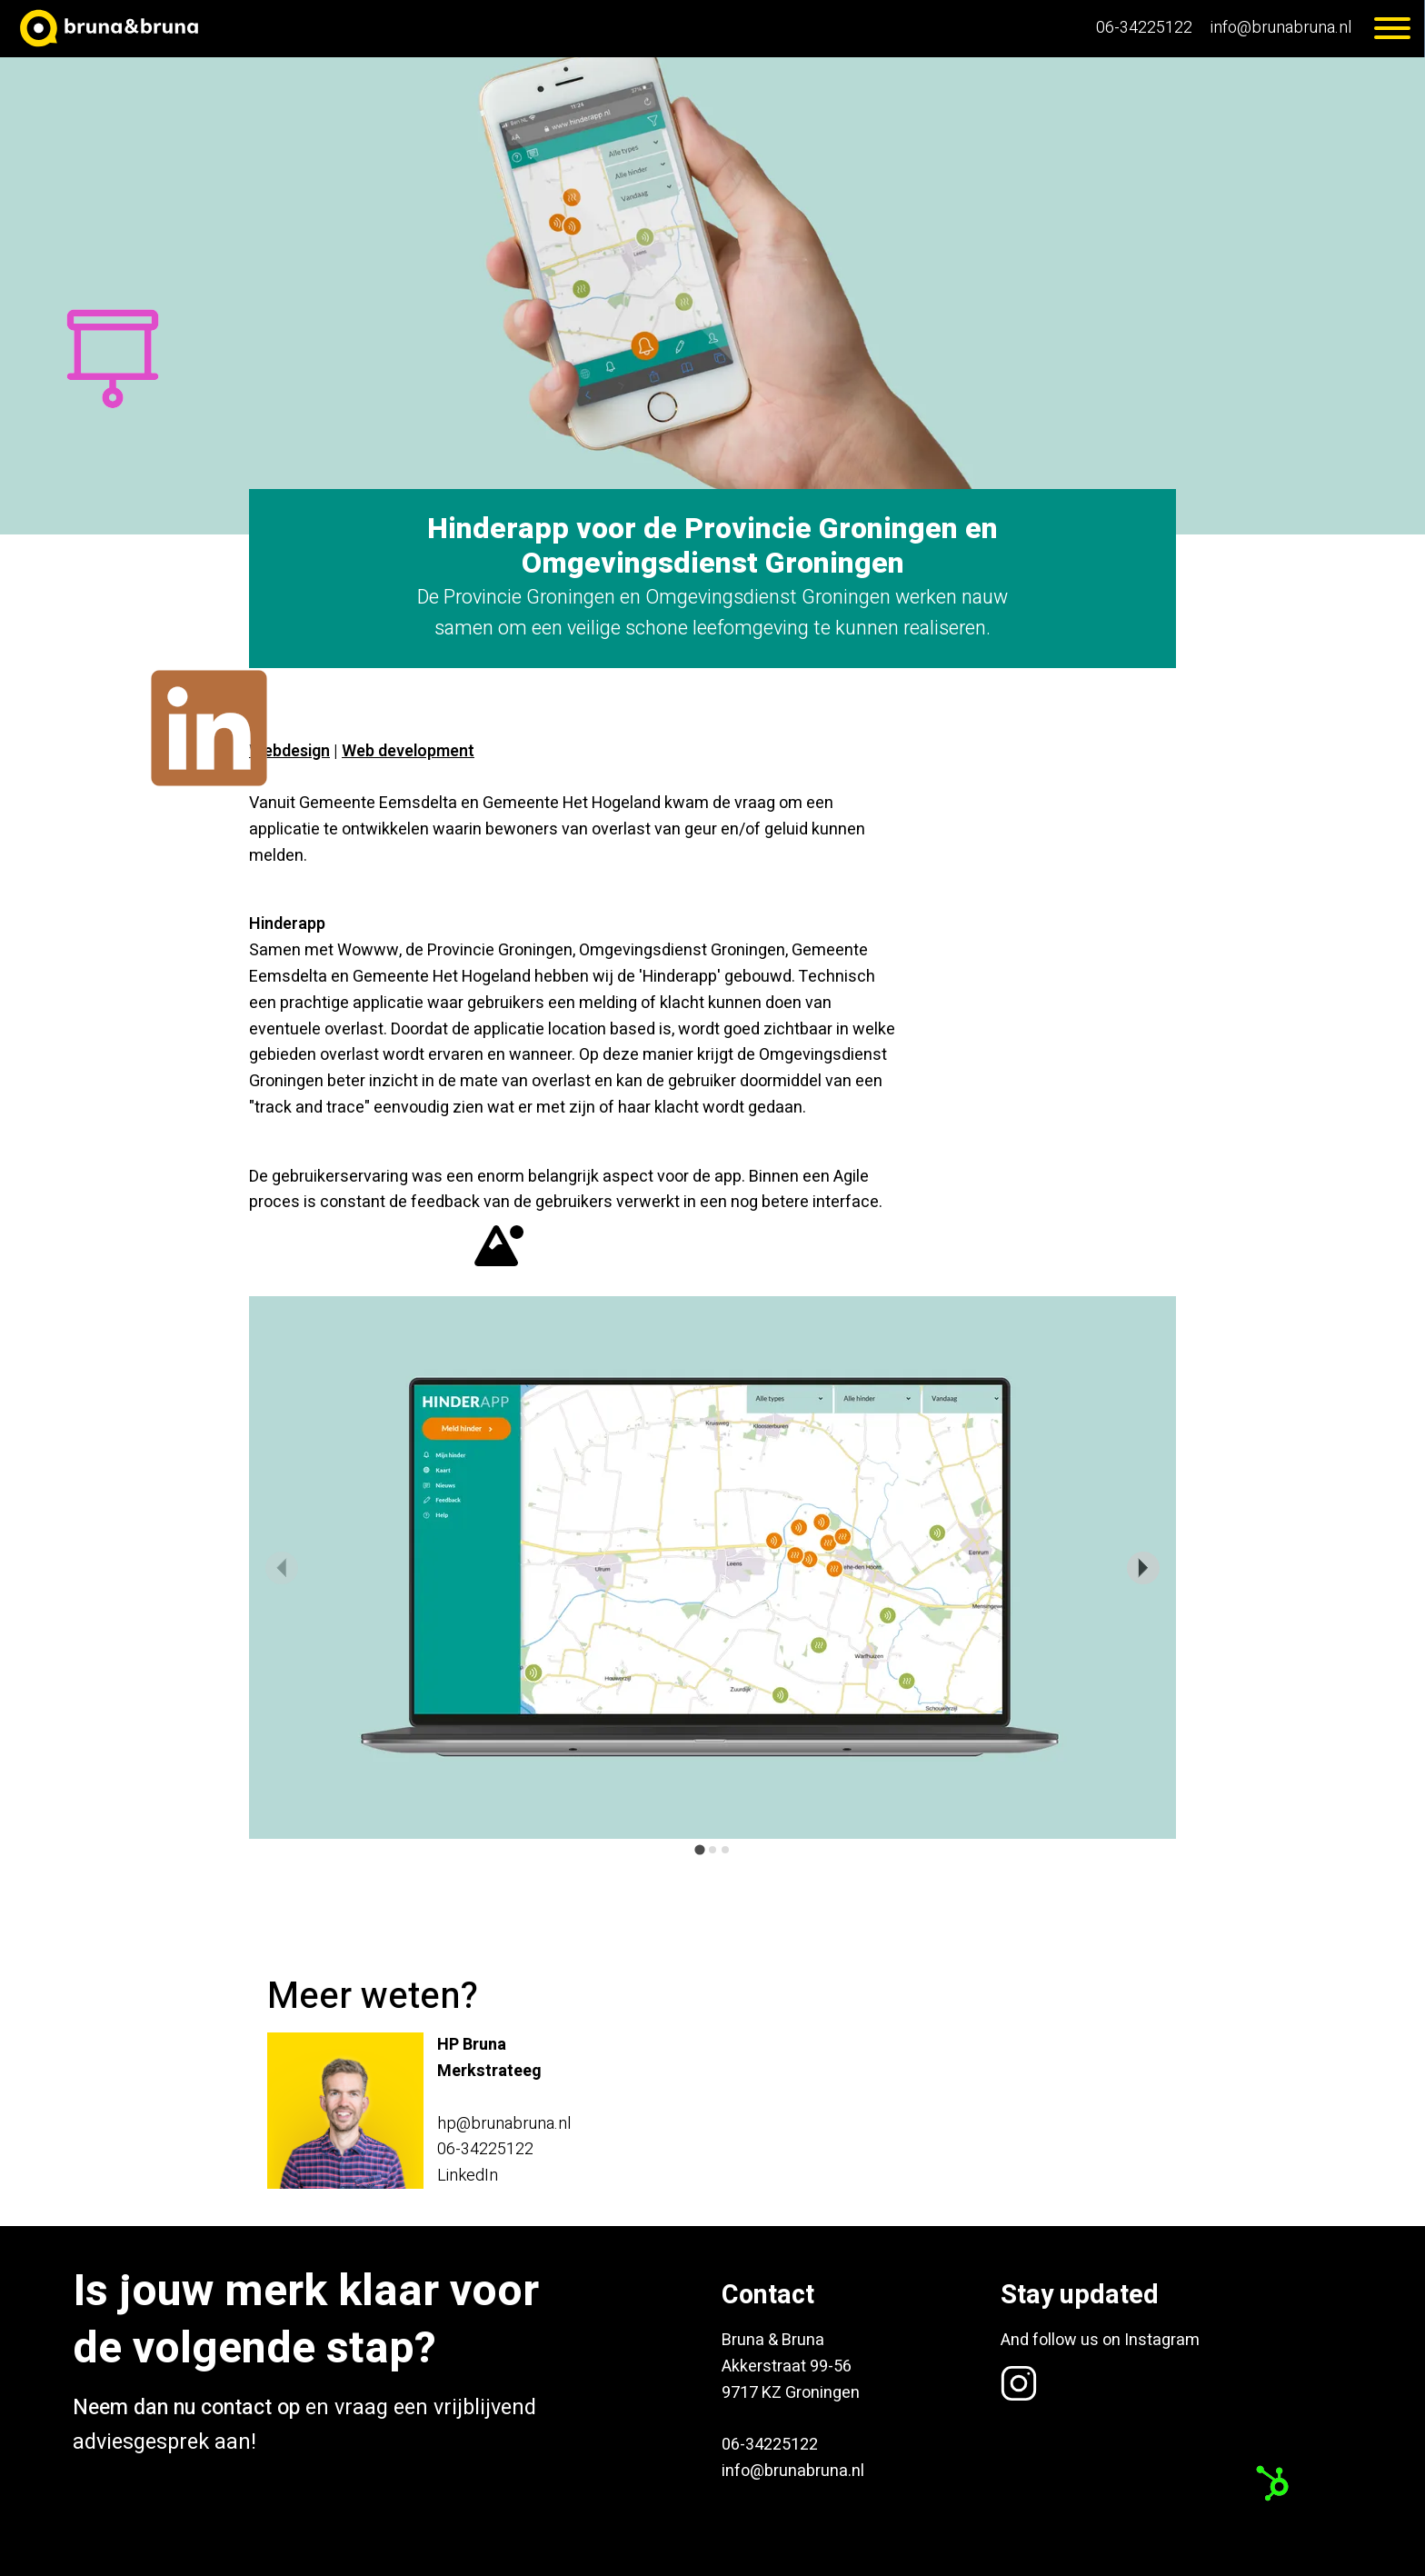 The image size is (1425, 2576). What do you see at coordinates (113, 352) in the screenshot?
I see `start a presentation` at bounding box center [113, 352].